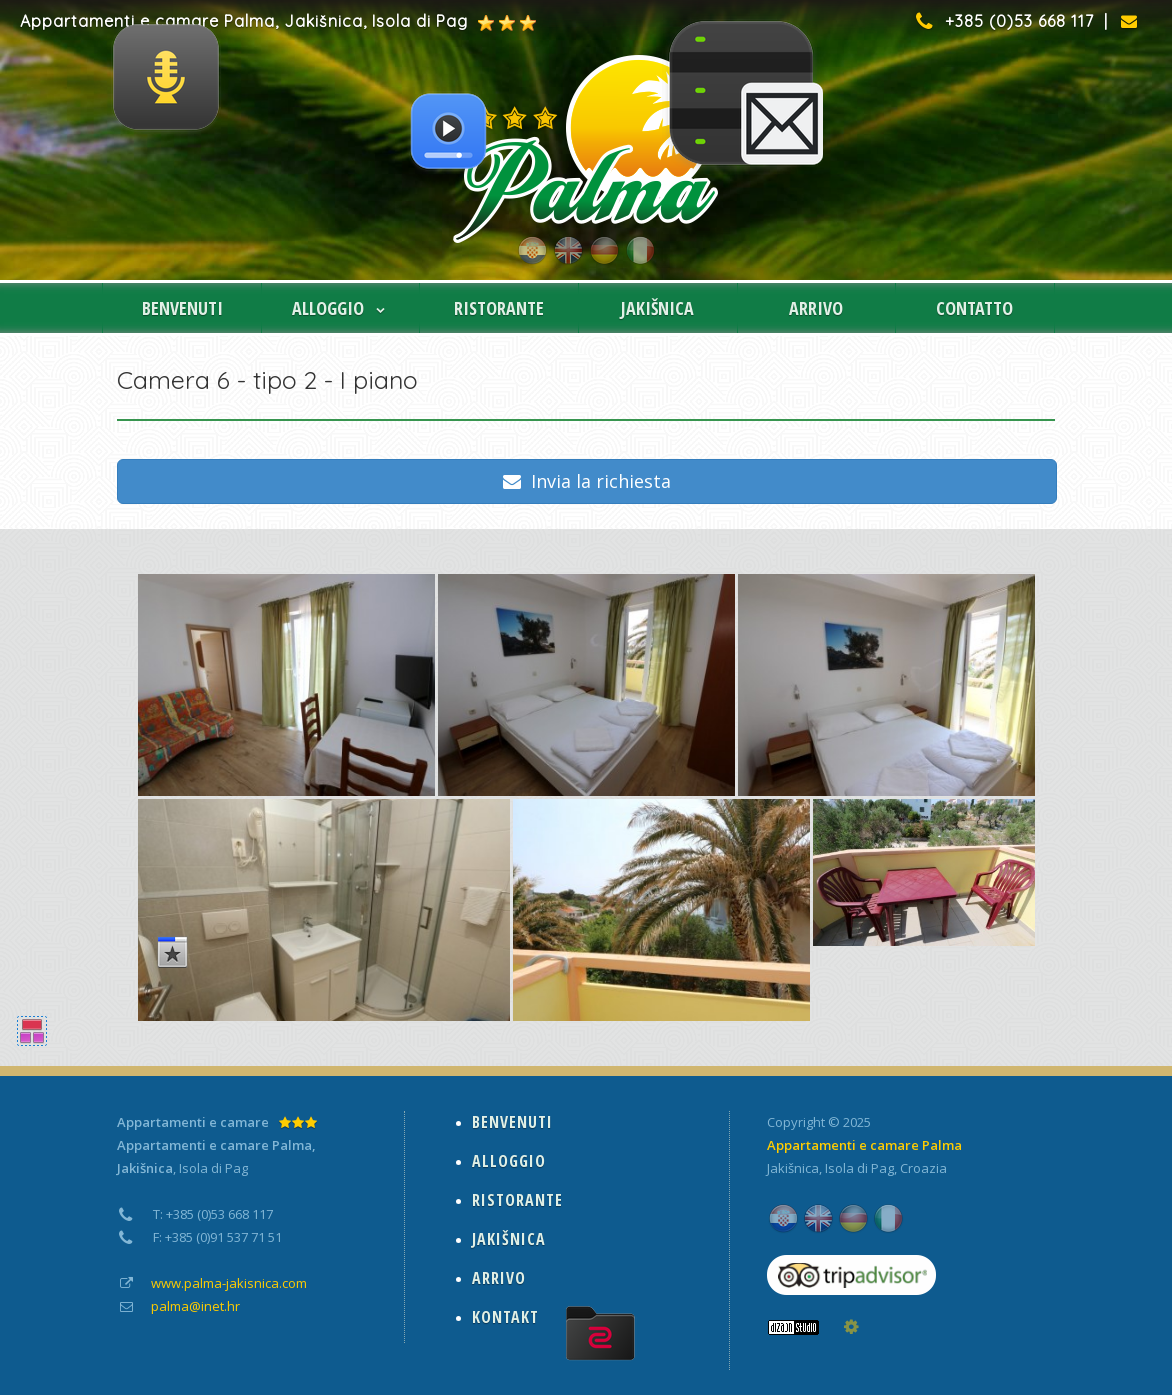 The height and width of the screenshot is (1395, 1172). What do you see at coordinates (166, 77) in the screenshot?
I see `open amarok podcast app` at bounding box center [166, 77].